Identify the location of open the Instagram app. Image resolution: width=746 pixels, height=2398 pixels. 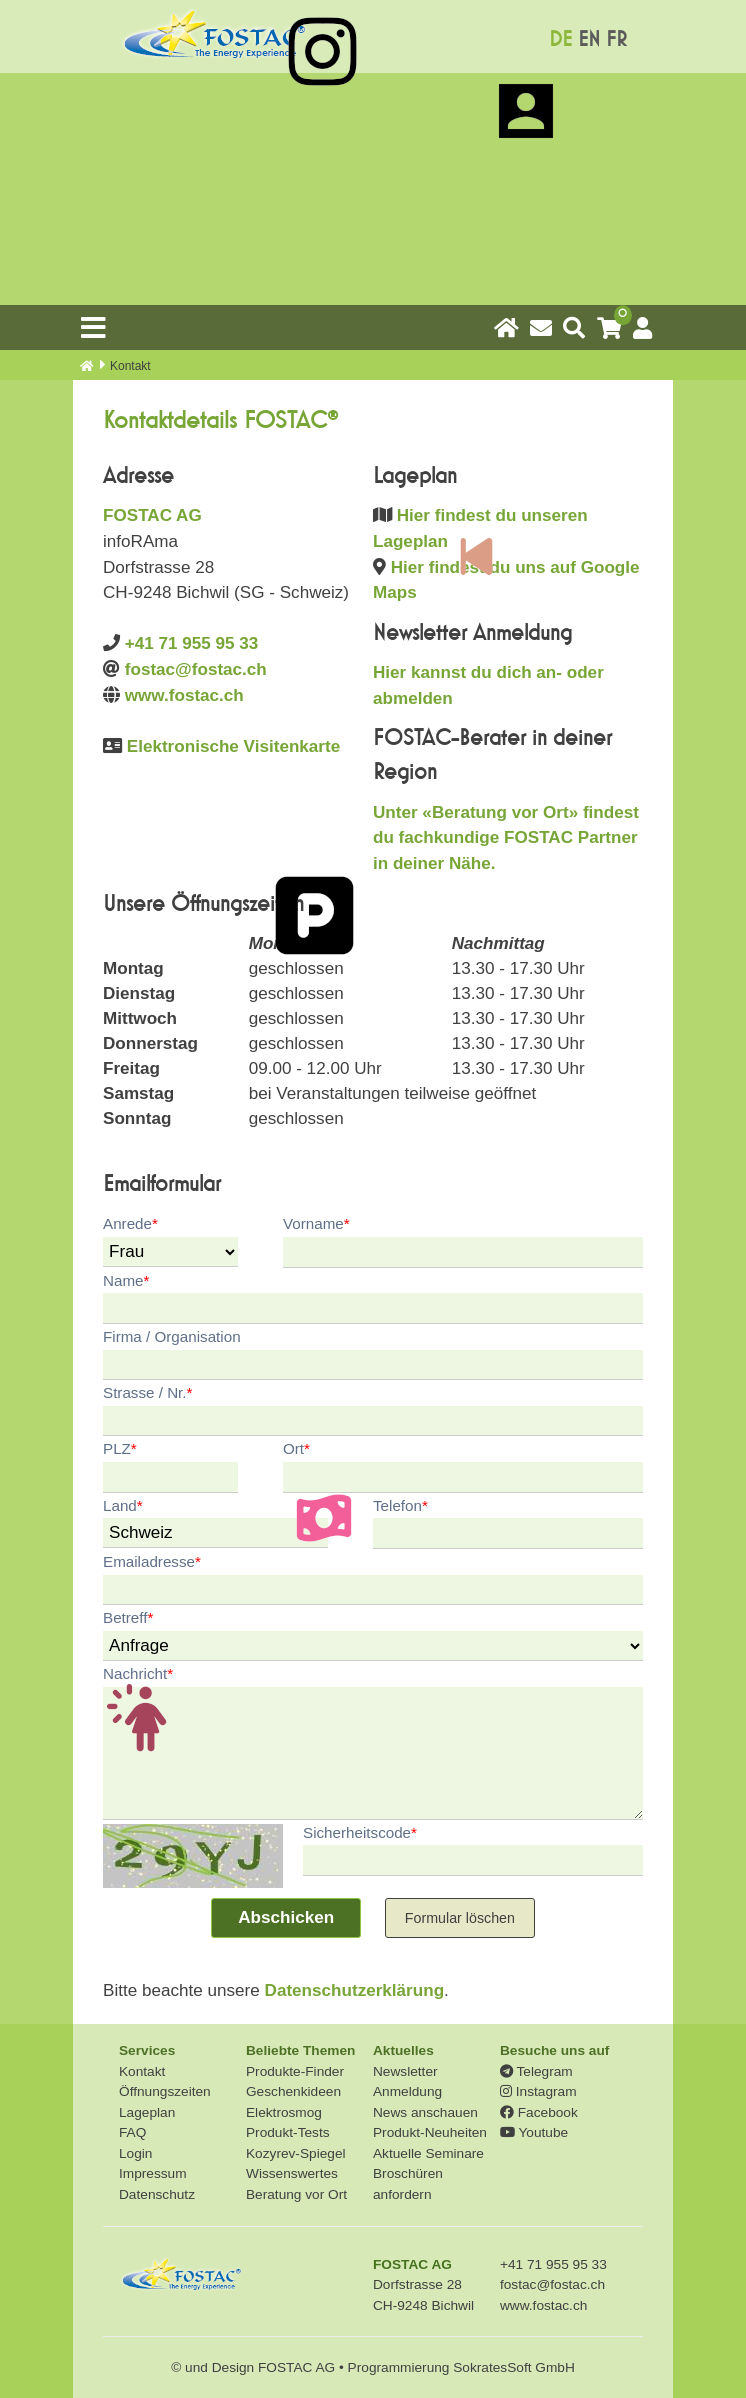
(322, 51).